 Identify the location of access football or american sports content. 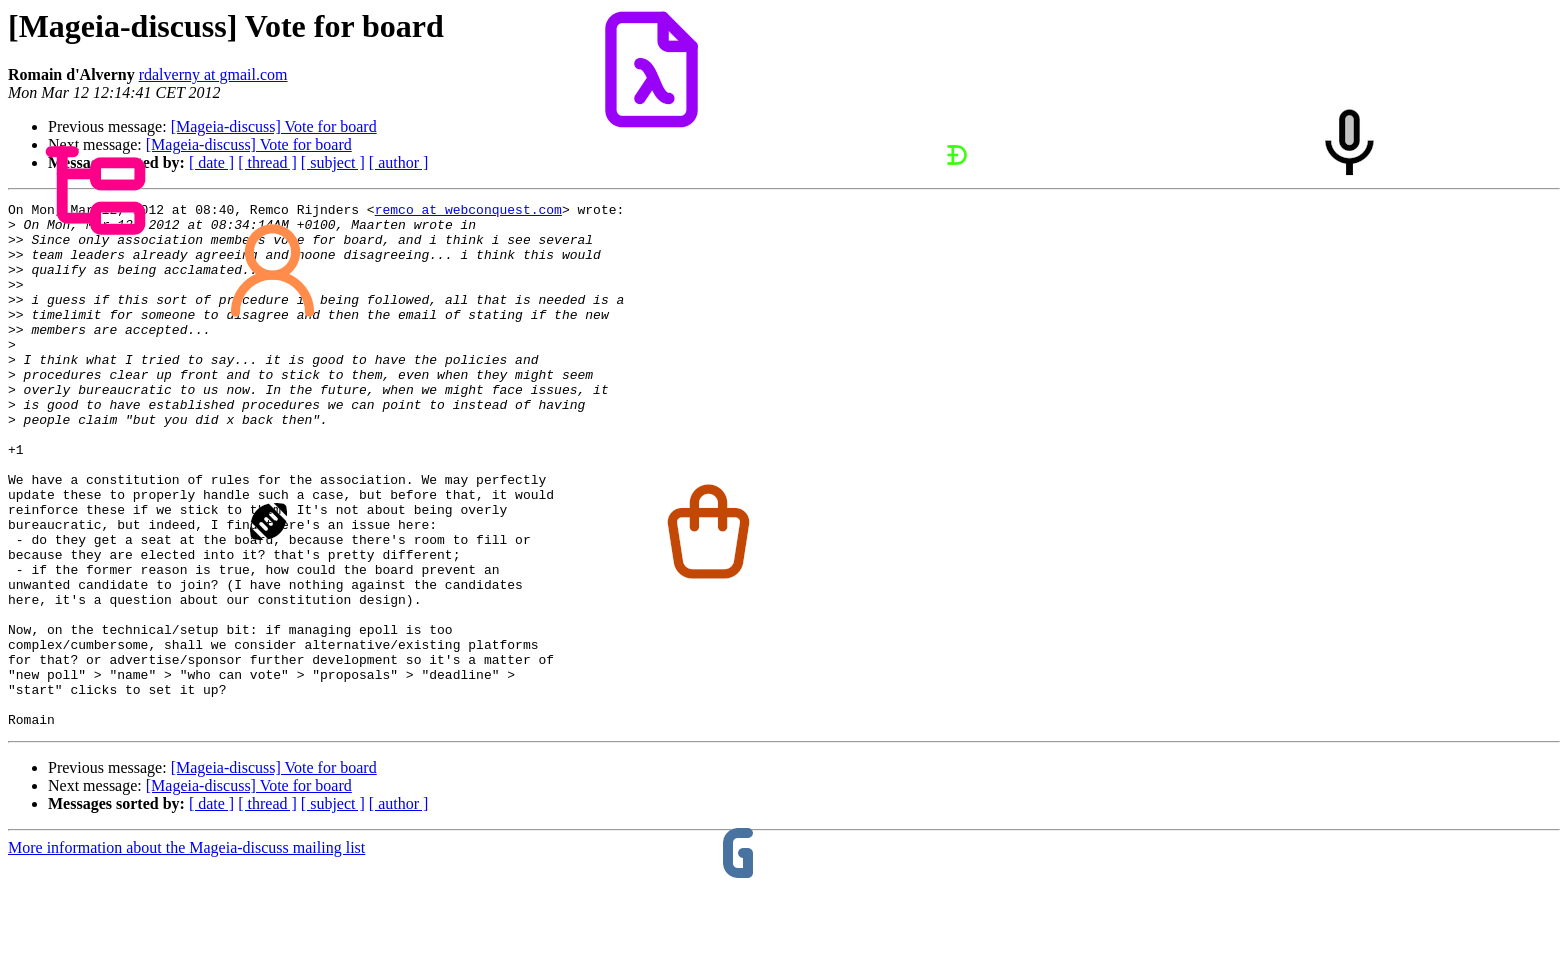
(268, 521).